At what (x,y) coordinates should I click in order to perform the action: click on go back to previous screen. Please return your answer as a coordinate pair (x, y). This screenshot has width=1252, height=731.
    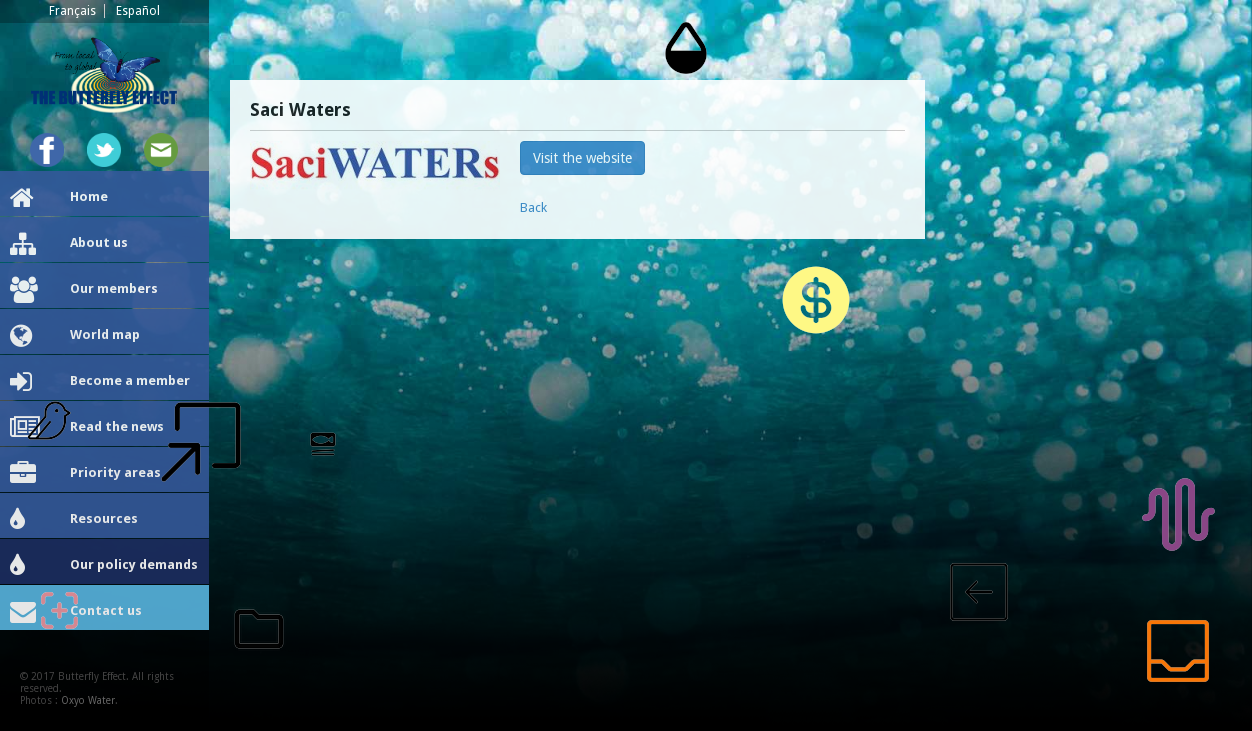
    Looking at the image, I should click on (979, 592).